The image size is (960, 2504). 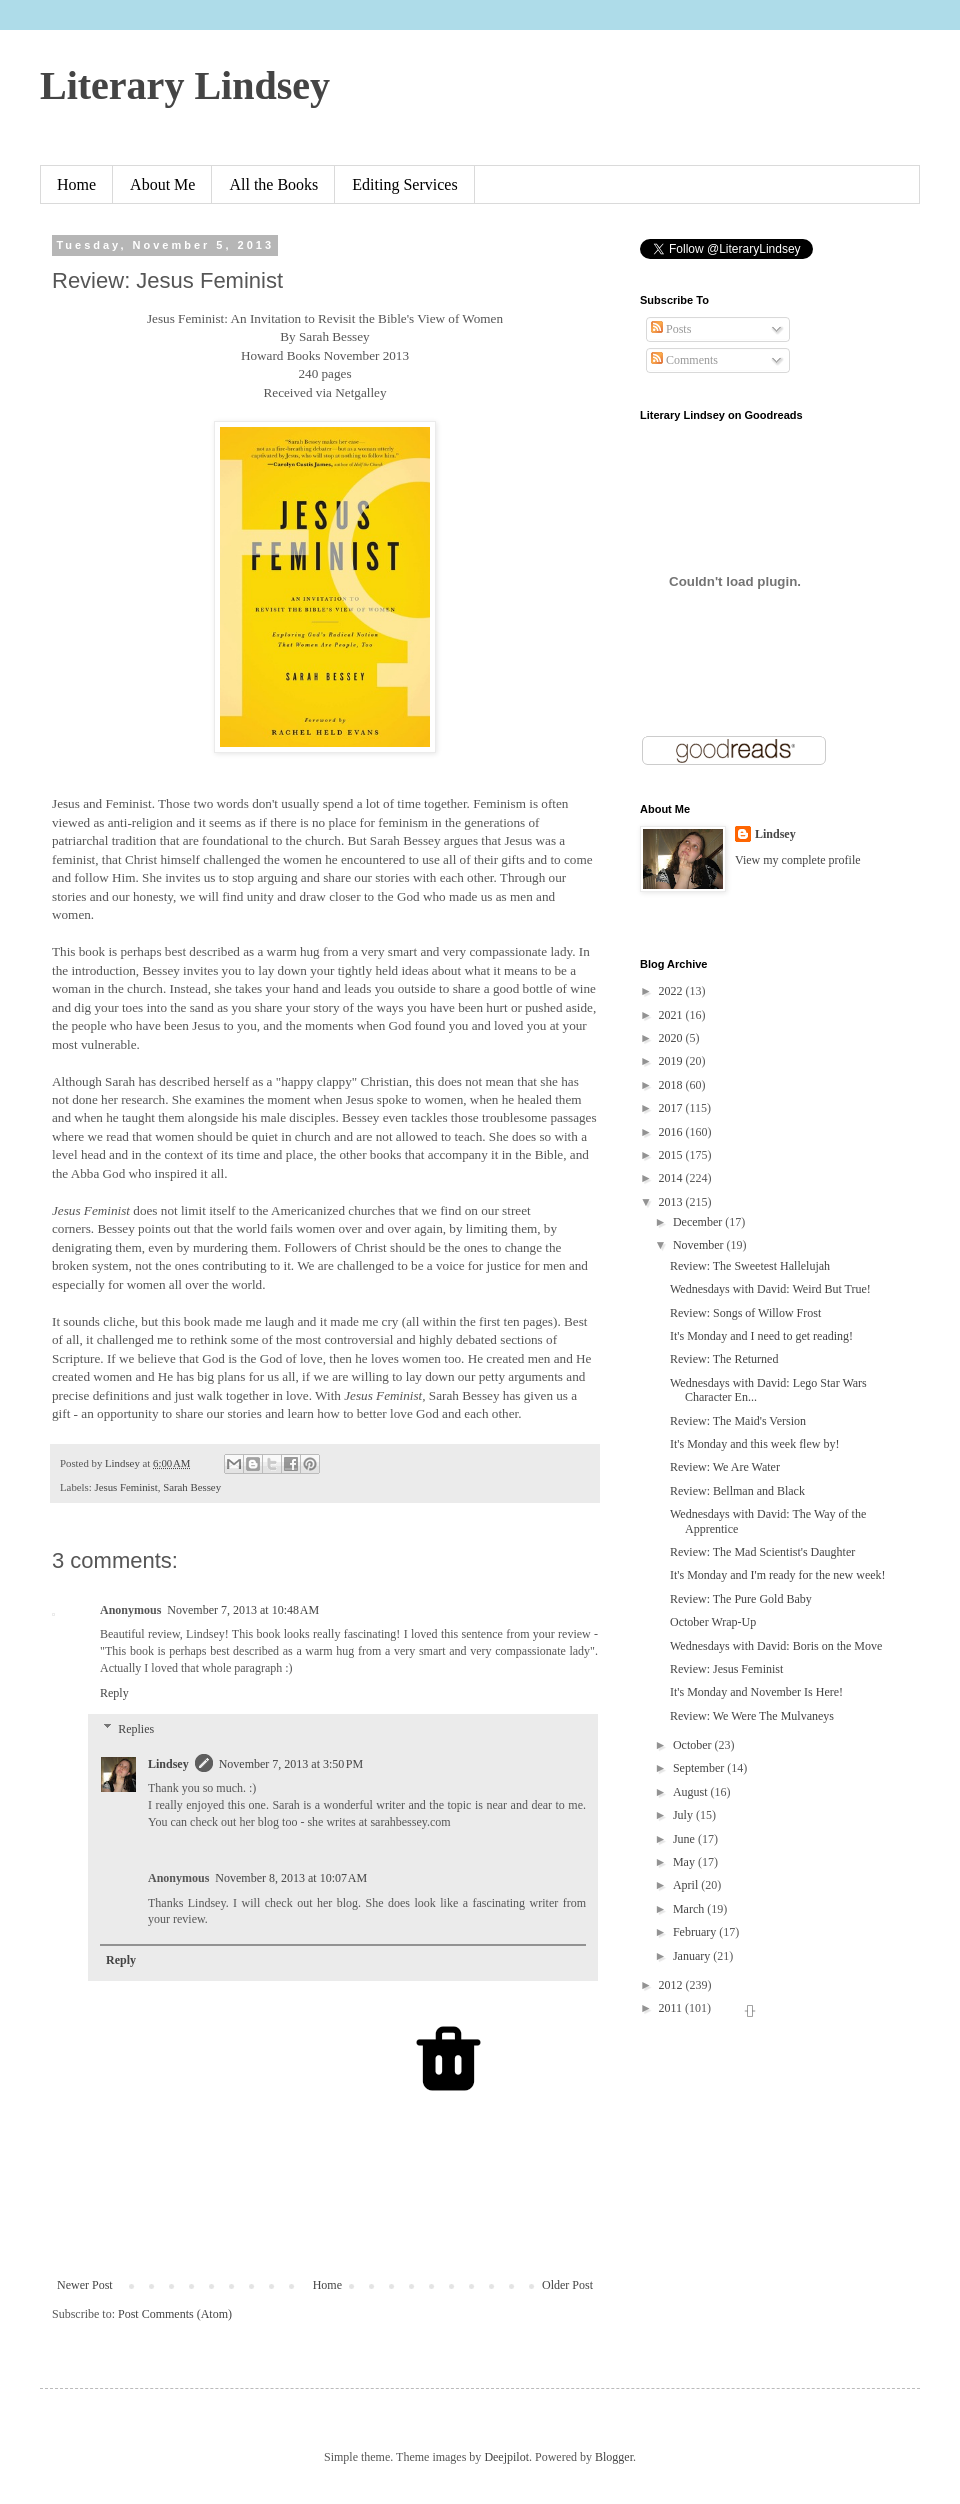 What do you see at coordinates (448, 2058) in the screenshot?
I see `delete selected item` at bounding box center [448, 2058].